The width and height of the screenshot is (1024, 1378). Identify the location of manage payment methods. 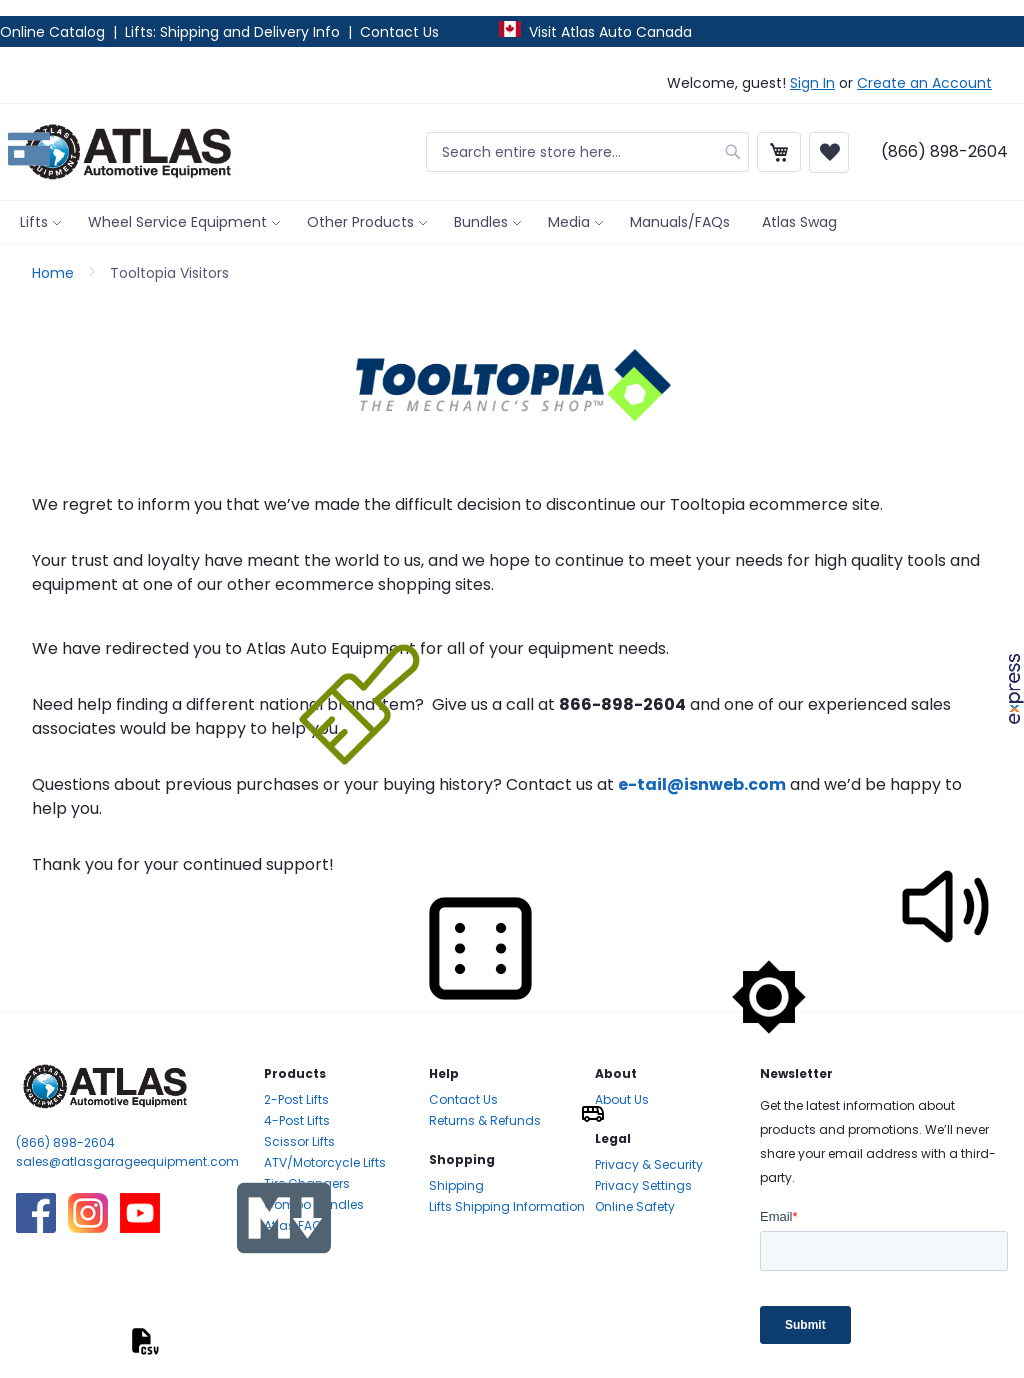
(29, 149).